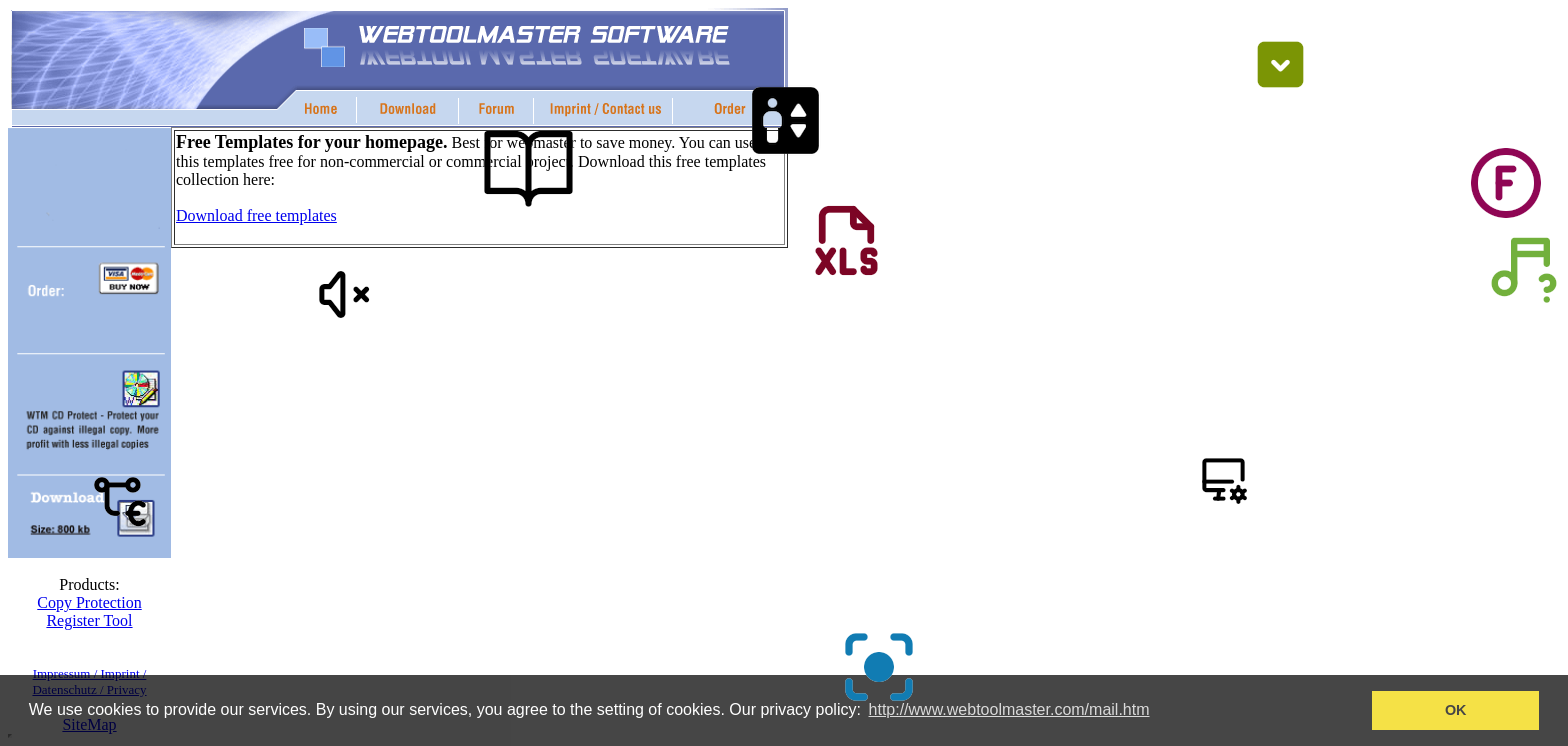  What do you see at coordinates (528, 162) in the screenshot?
I see `open reading mode or e-reader` at bounding box center [528, 162].